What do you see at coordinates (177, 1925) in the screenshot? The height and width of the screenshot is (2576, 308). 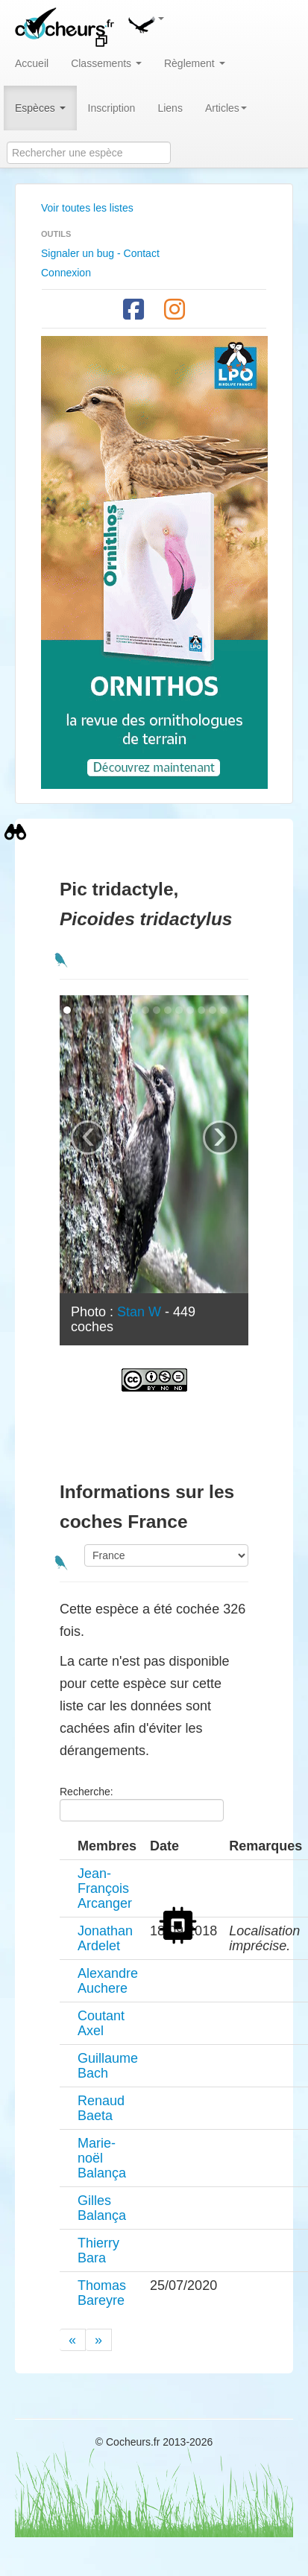 I see `view system processor information` at bounding box center [177, 1925].